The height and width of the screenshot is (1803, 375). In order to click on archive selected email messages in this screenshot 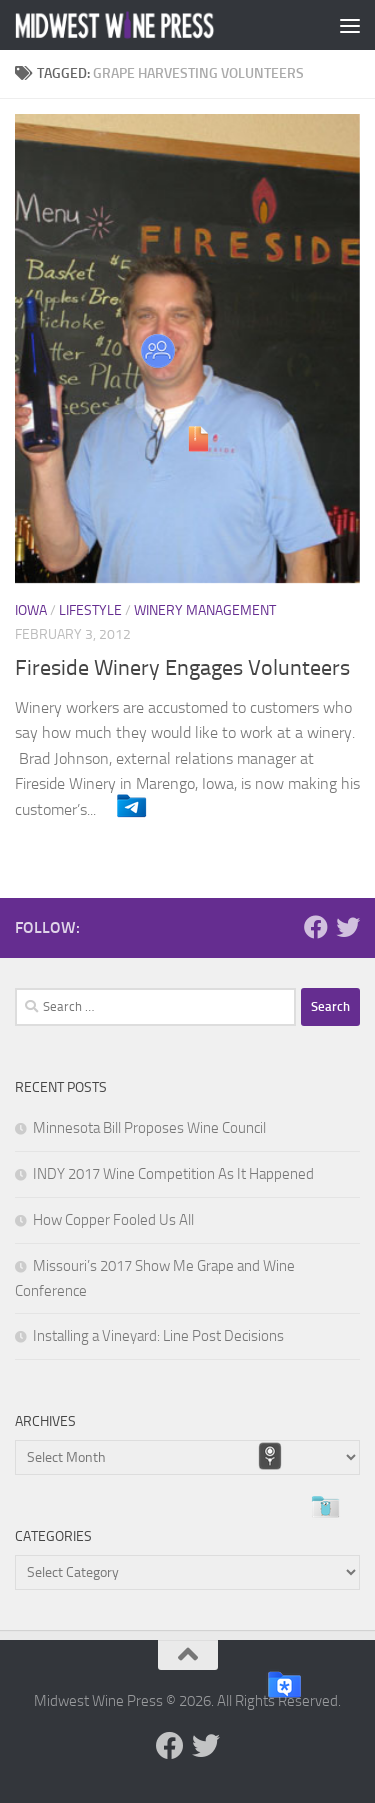, I will do `click(270, 1456)`.